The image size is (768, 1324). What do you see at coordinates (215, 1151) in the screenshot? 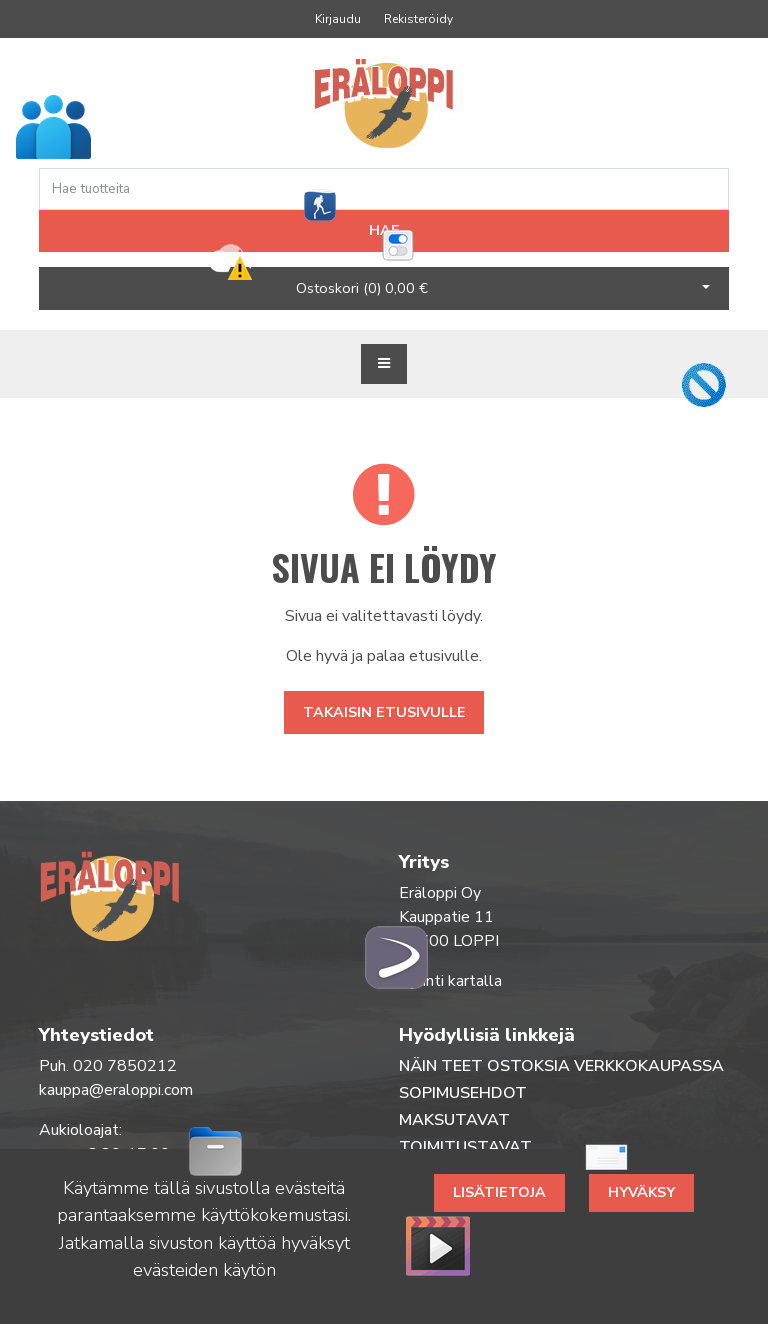
I see `open the file manager application` at bounding box center [215, 1151].